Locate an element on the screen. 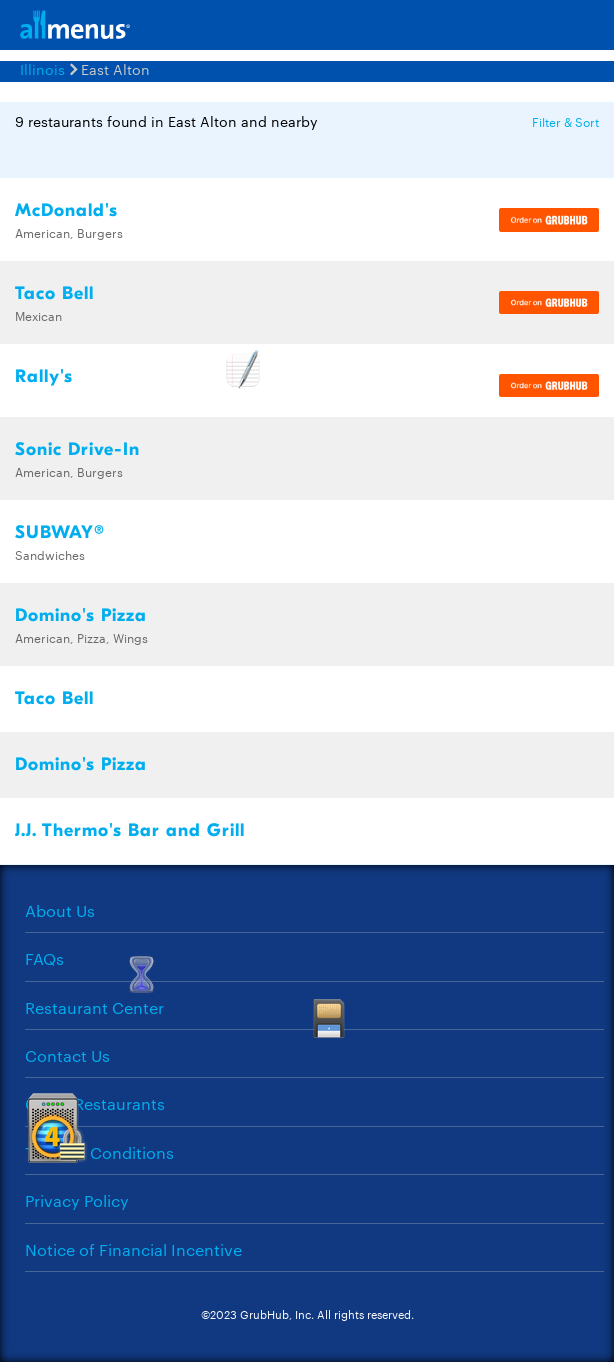  view your screen time usage statistics is located at coordinates (141, 974).